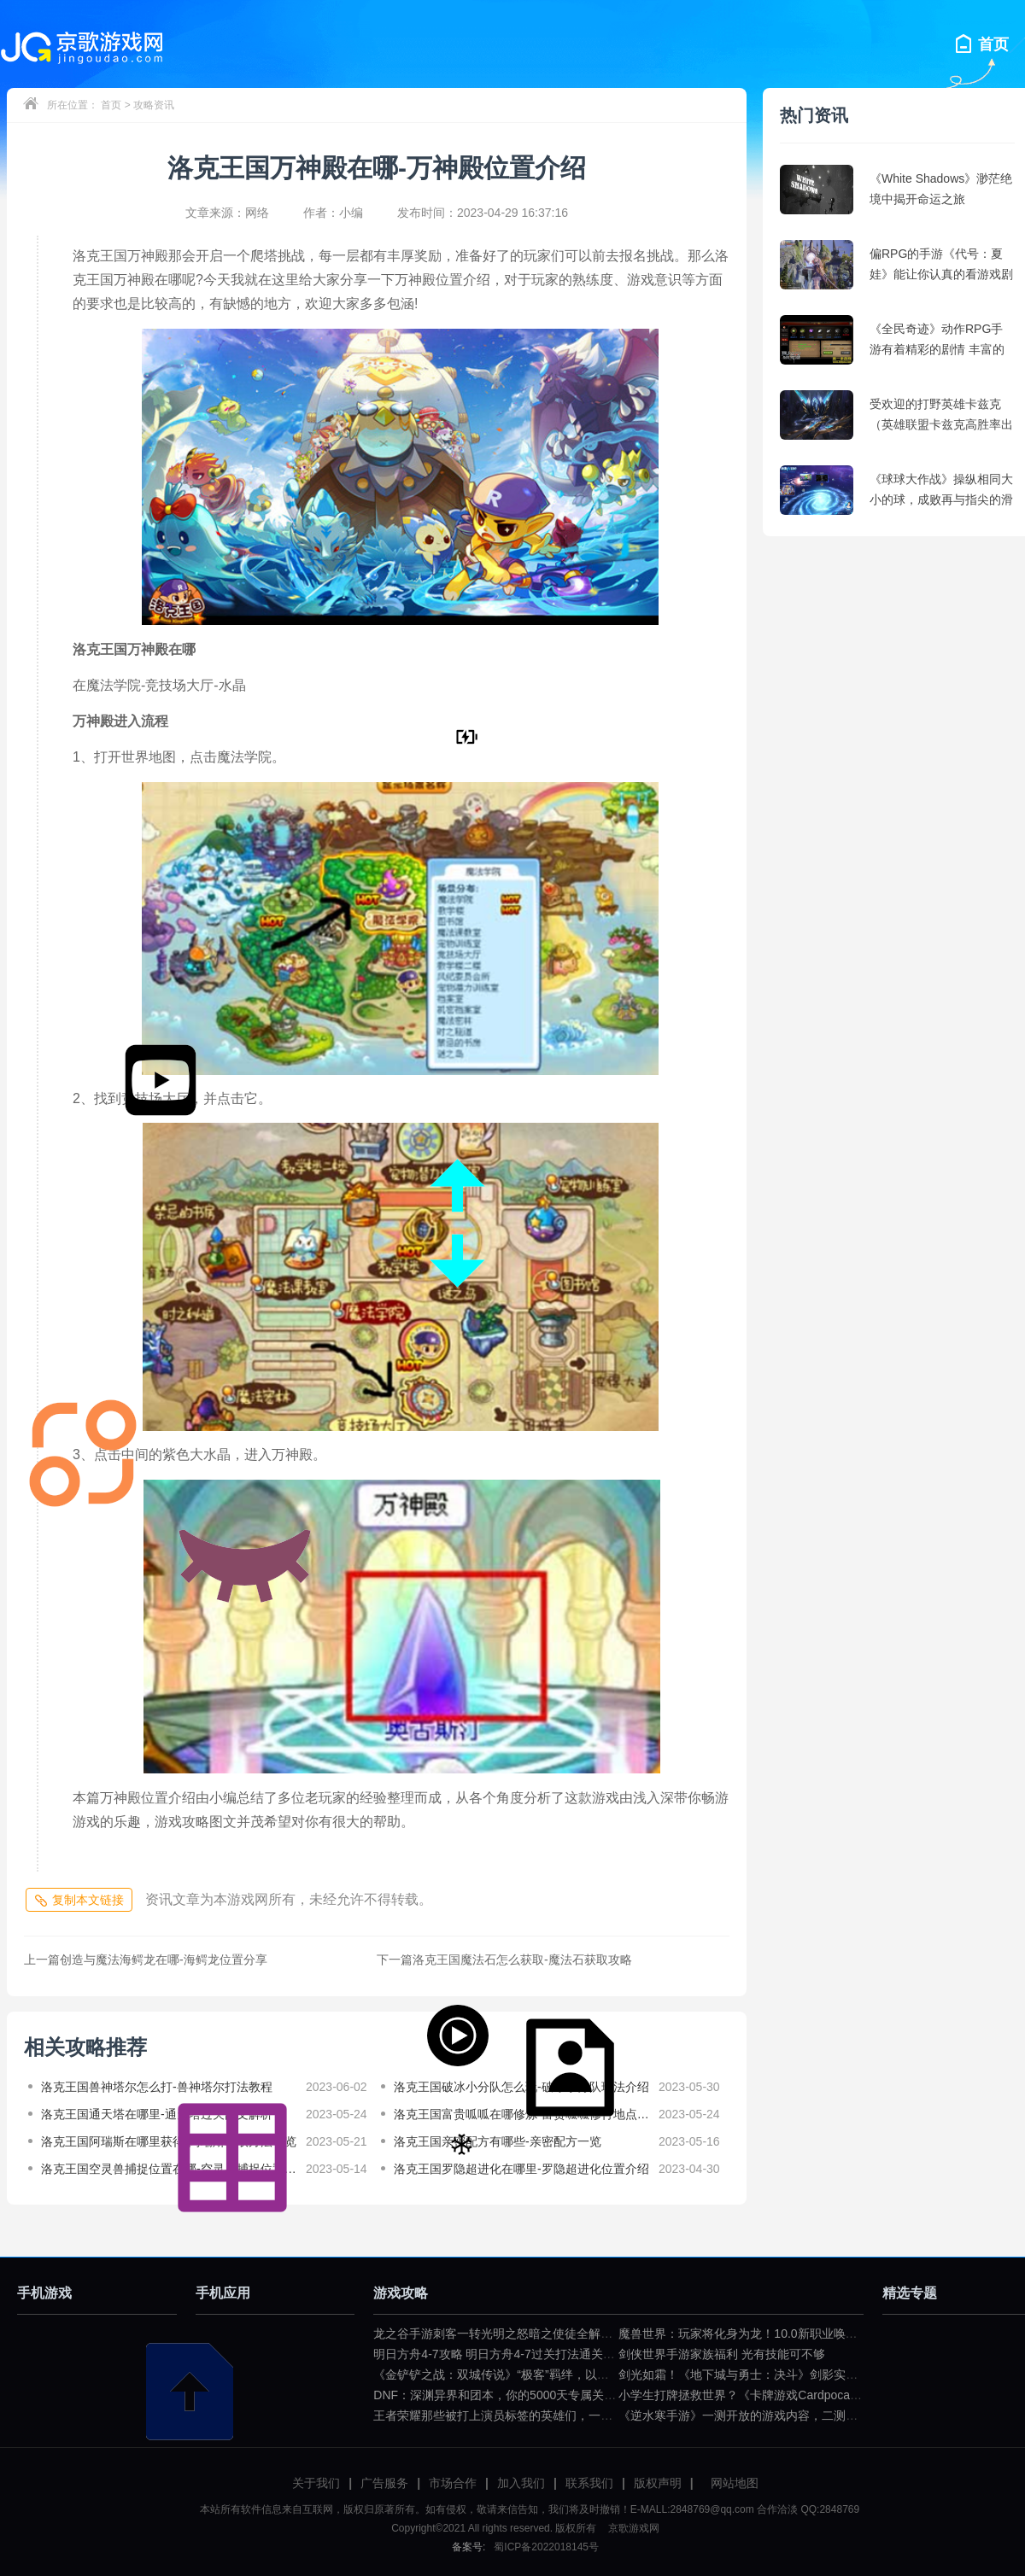 The height and width of the screenshot is (2576, 1025). What do you see at coordinates (466, 737) in the screenshot?
I see `indicates battery is currently charging` at bounding box center [466, 737].